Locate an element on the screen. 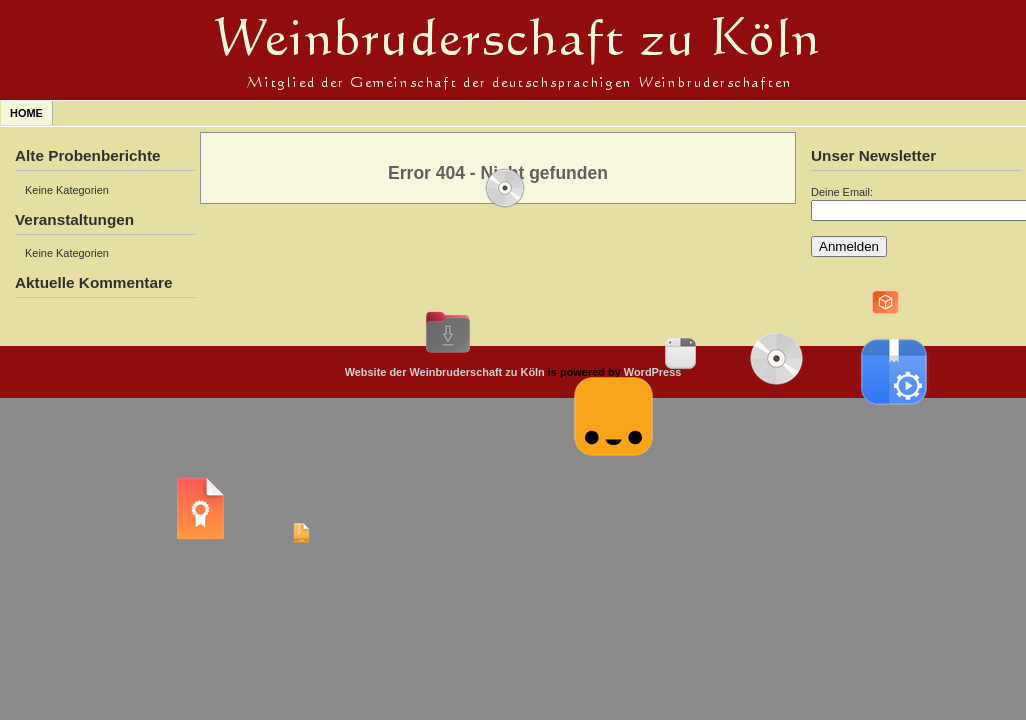  a certificate or credential file is located at coordinates (200, 508).